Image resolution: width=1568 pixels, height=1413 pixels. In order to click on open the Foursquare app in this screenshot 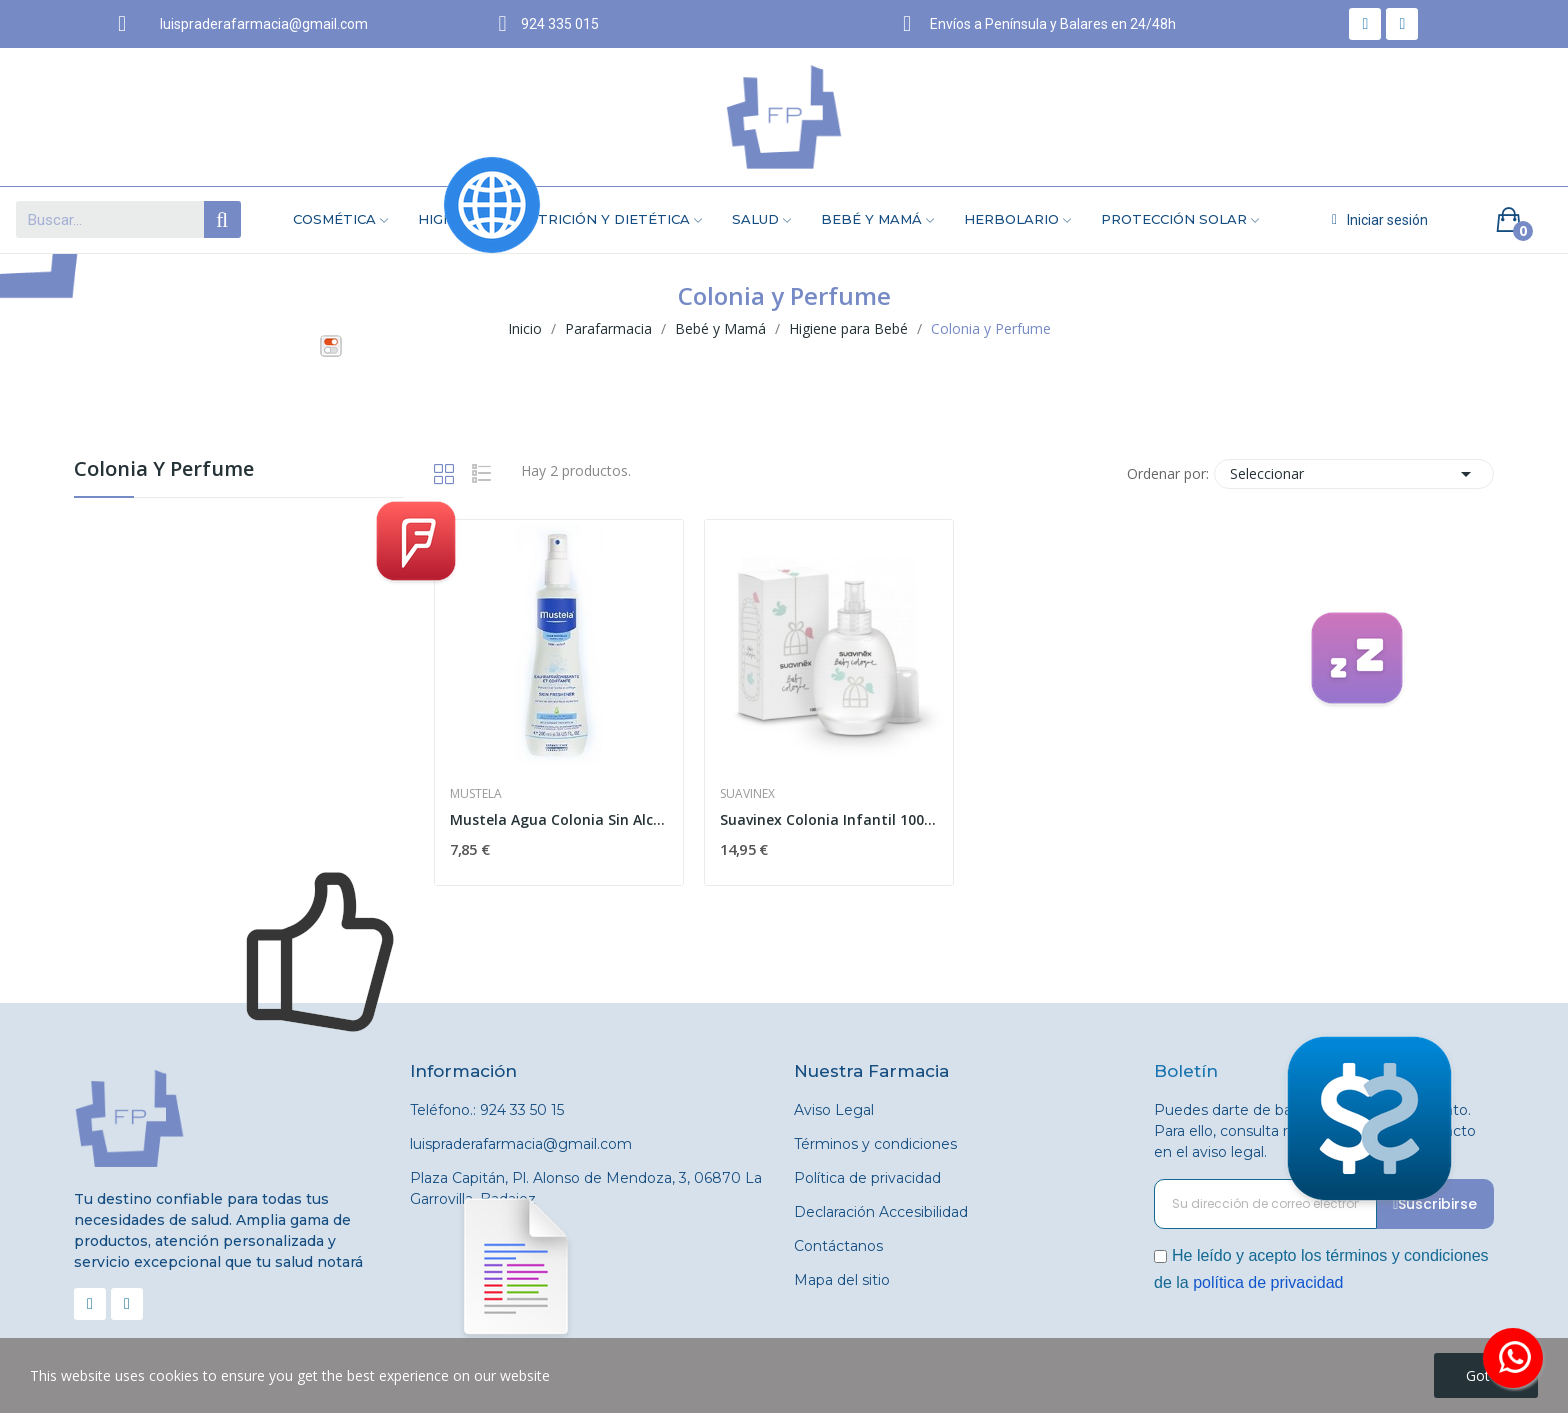, I will do `click(416, 541)`.